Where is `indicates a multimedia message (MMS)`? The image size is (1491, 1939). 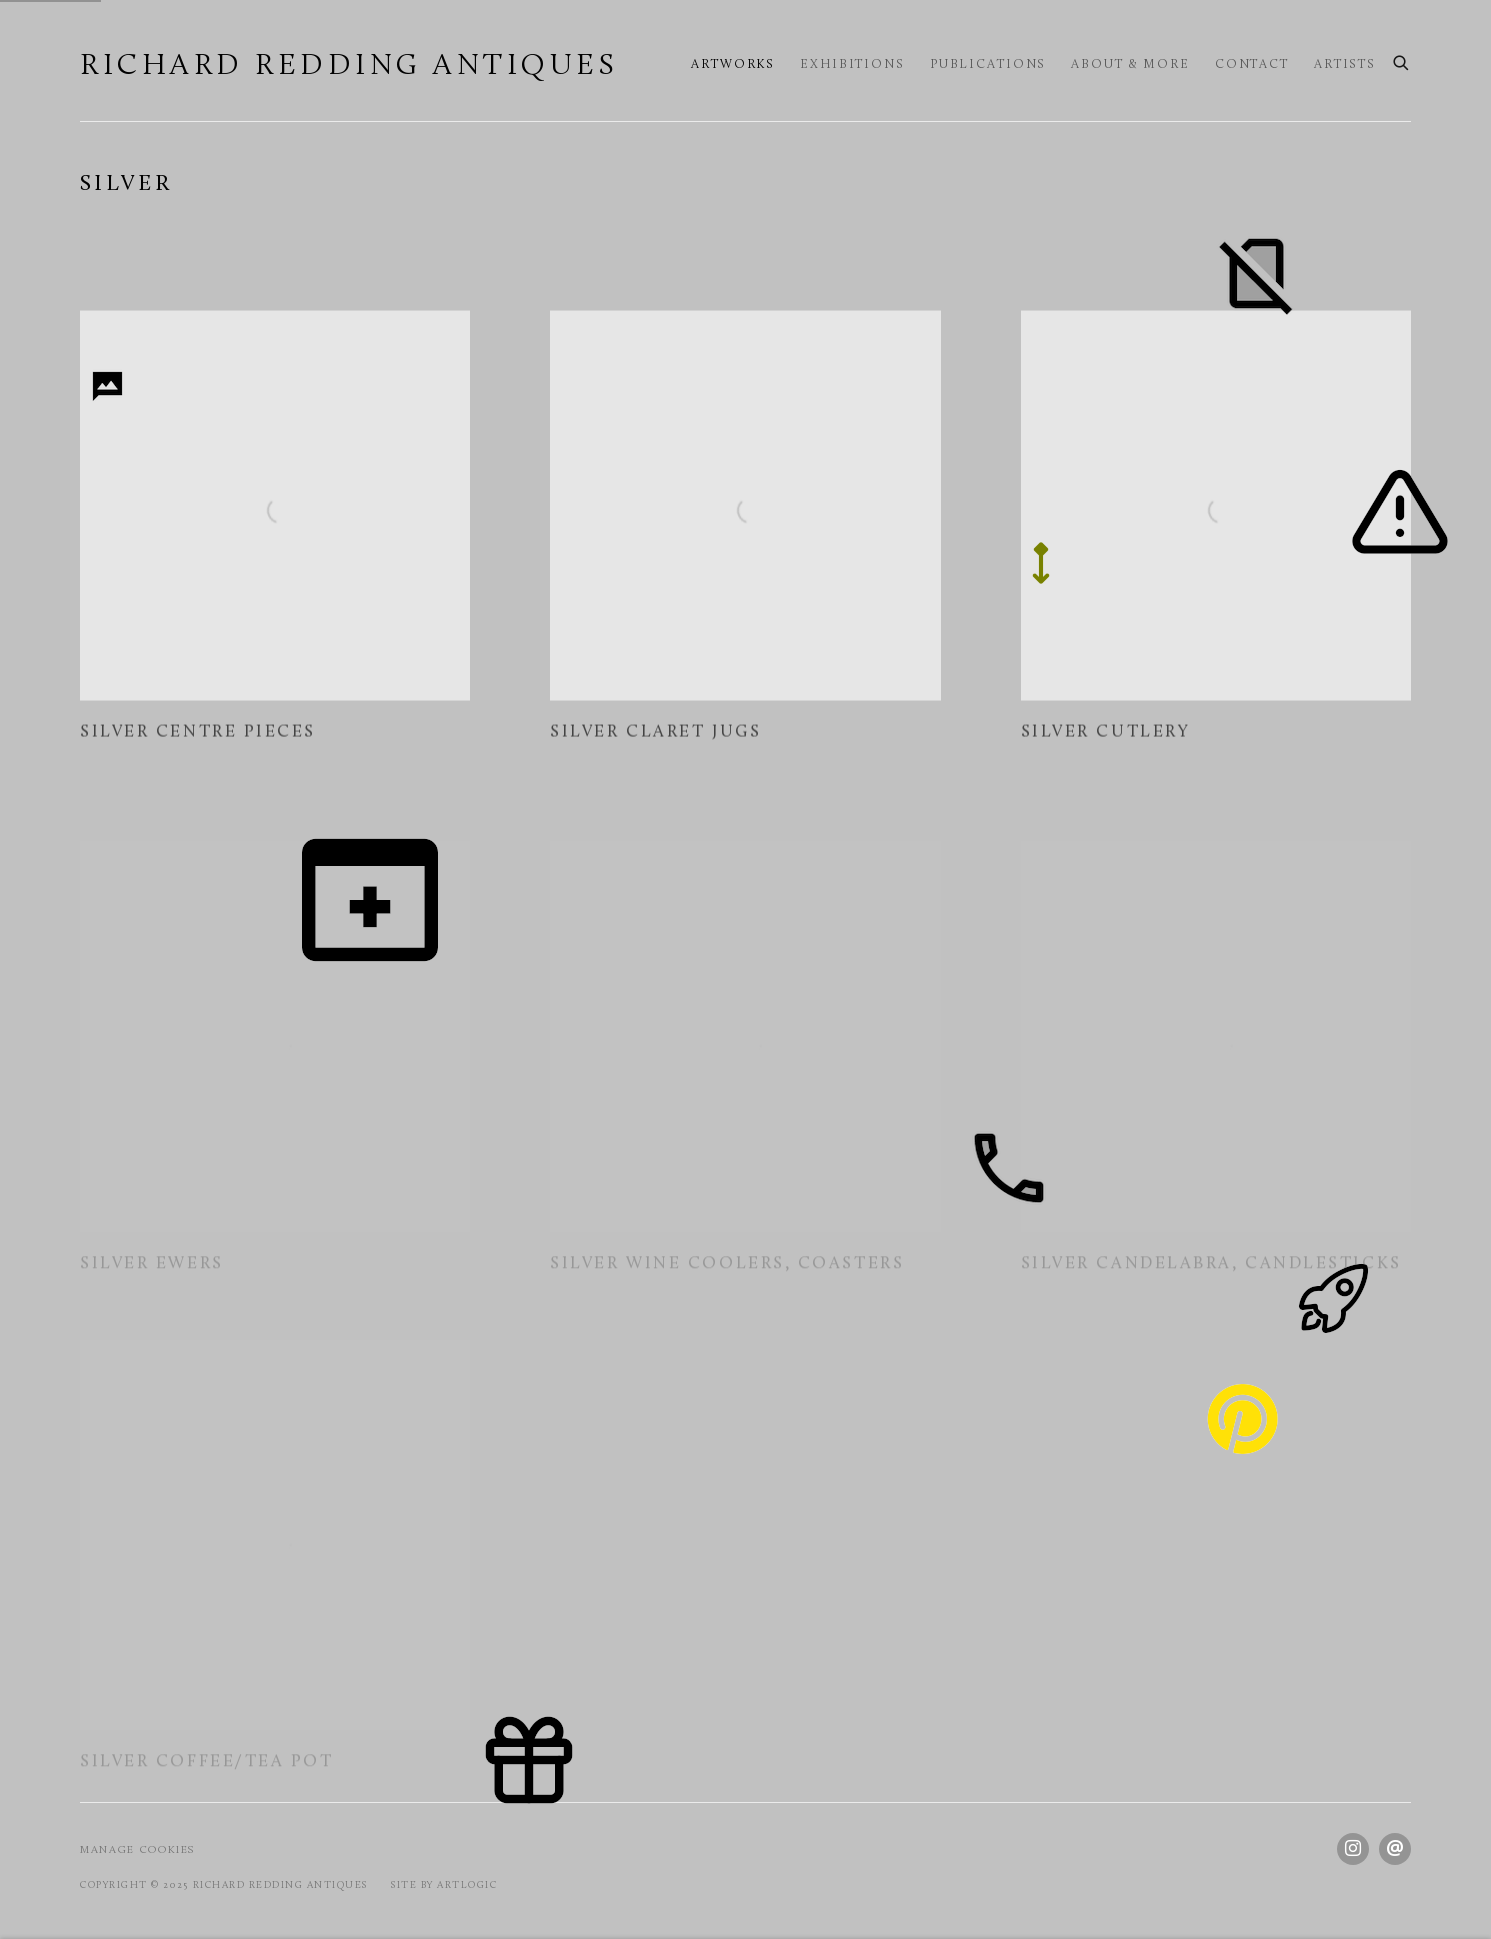 indicates a multimedia message (MMS) is located at coordinates (107, 386).